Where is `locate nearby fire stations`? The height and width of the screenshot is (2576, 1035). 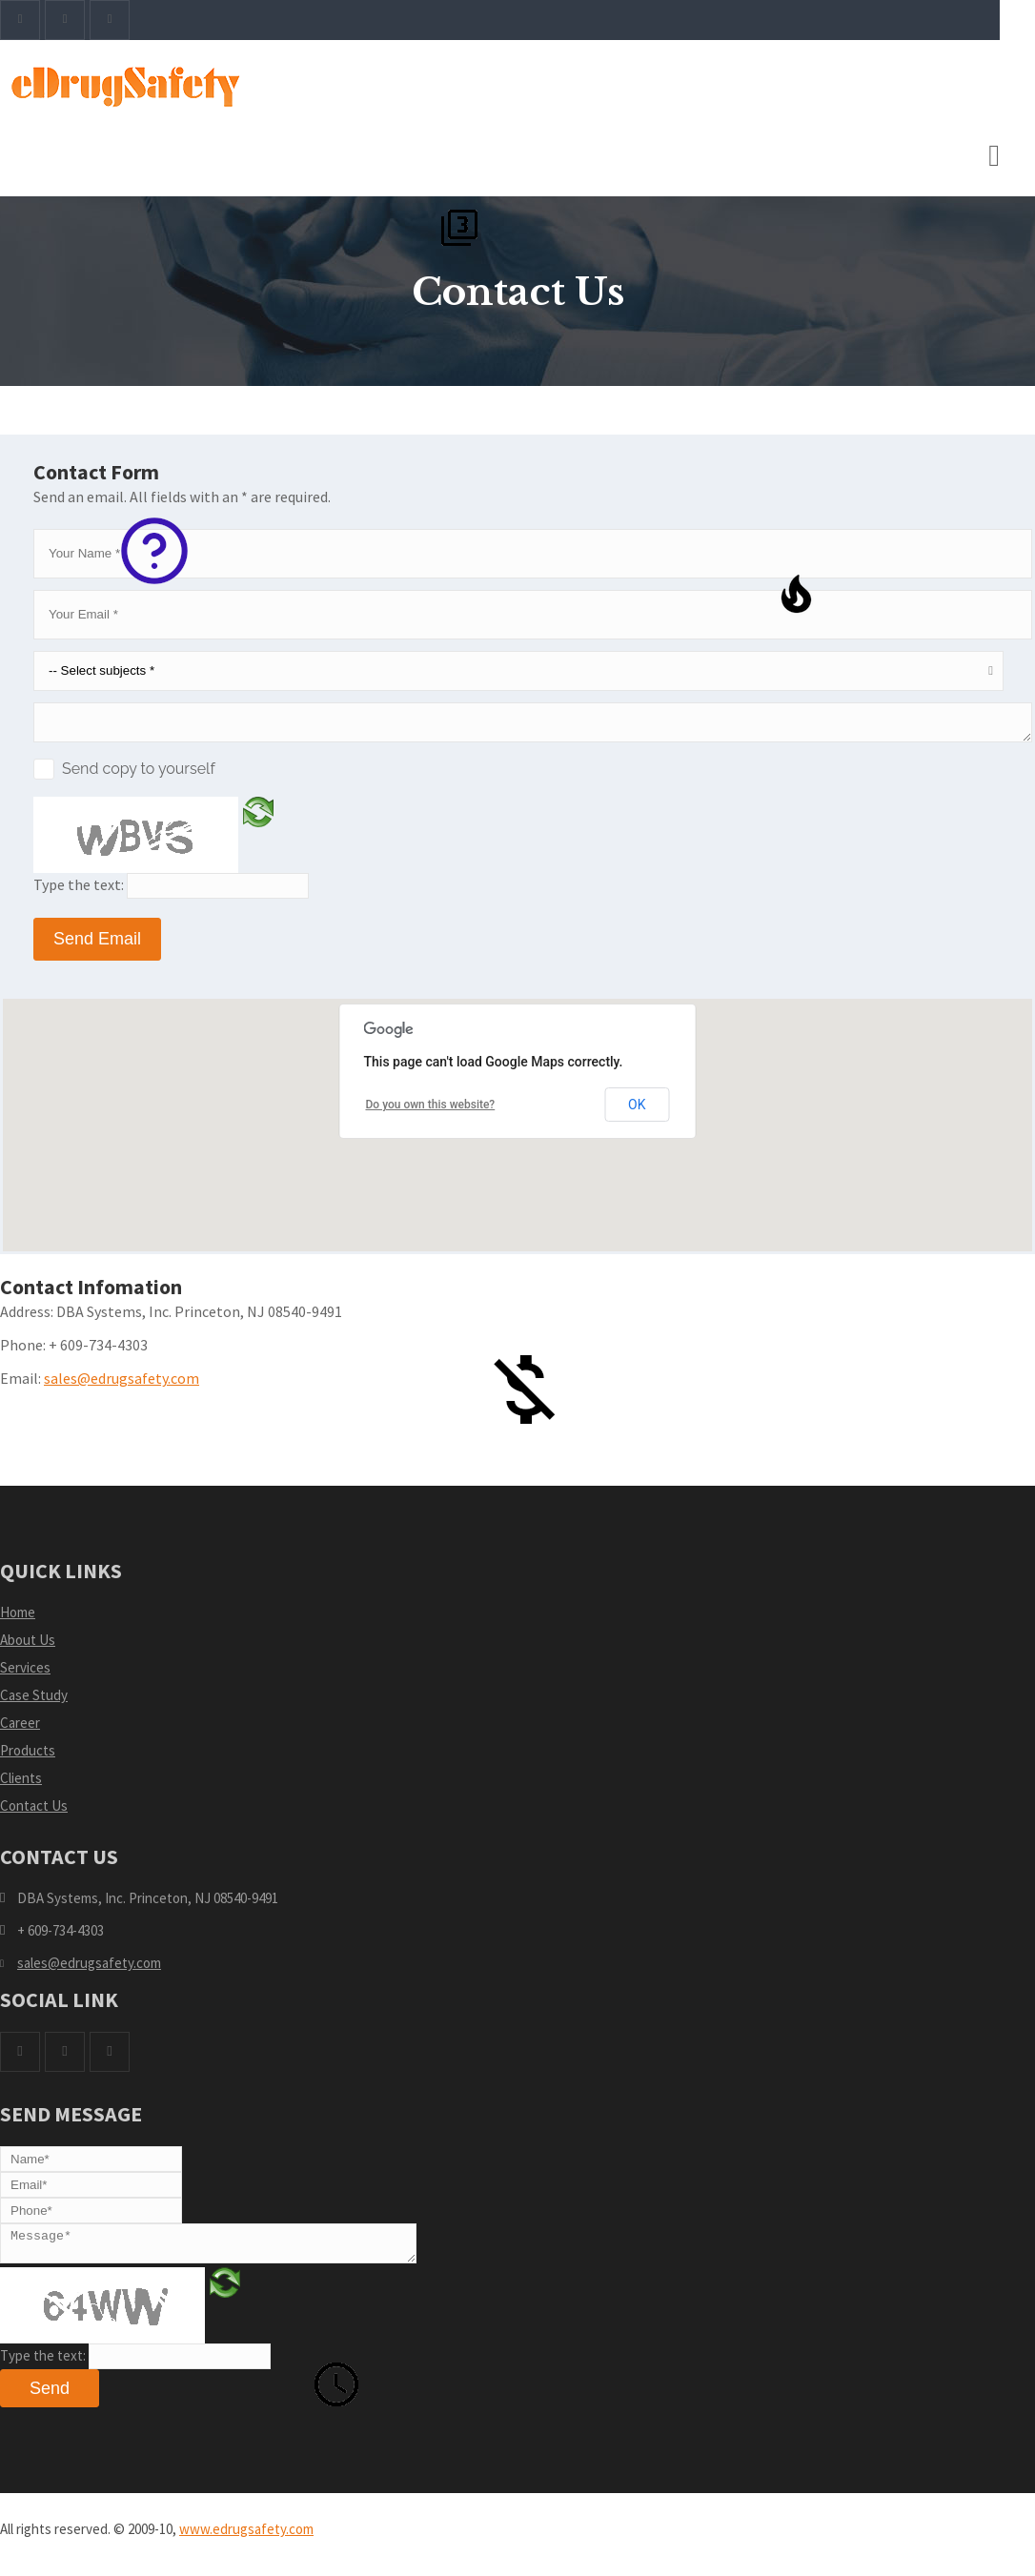 locate nearby fire stations is located at coordinates (796, 594).